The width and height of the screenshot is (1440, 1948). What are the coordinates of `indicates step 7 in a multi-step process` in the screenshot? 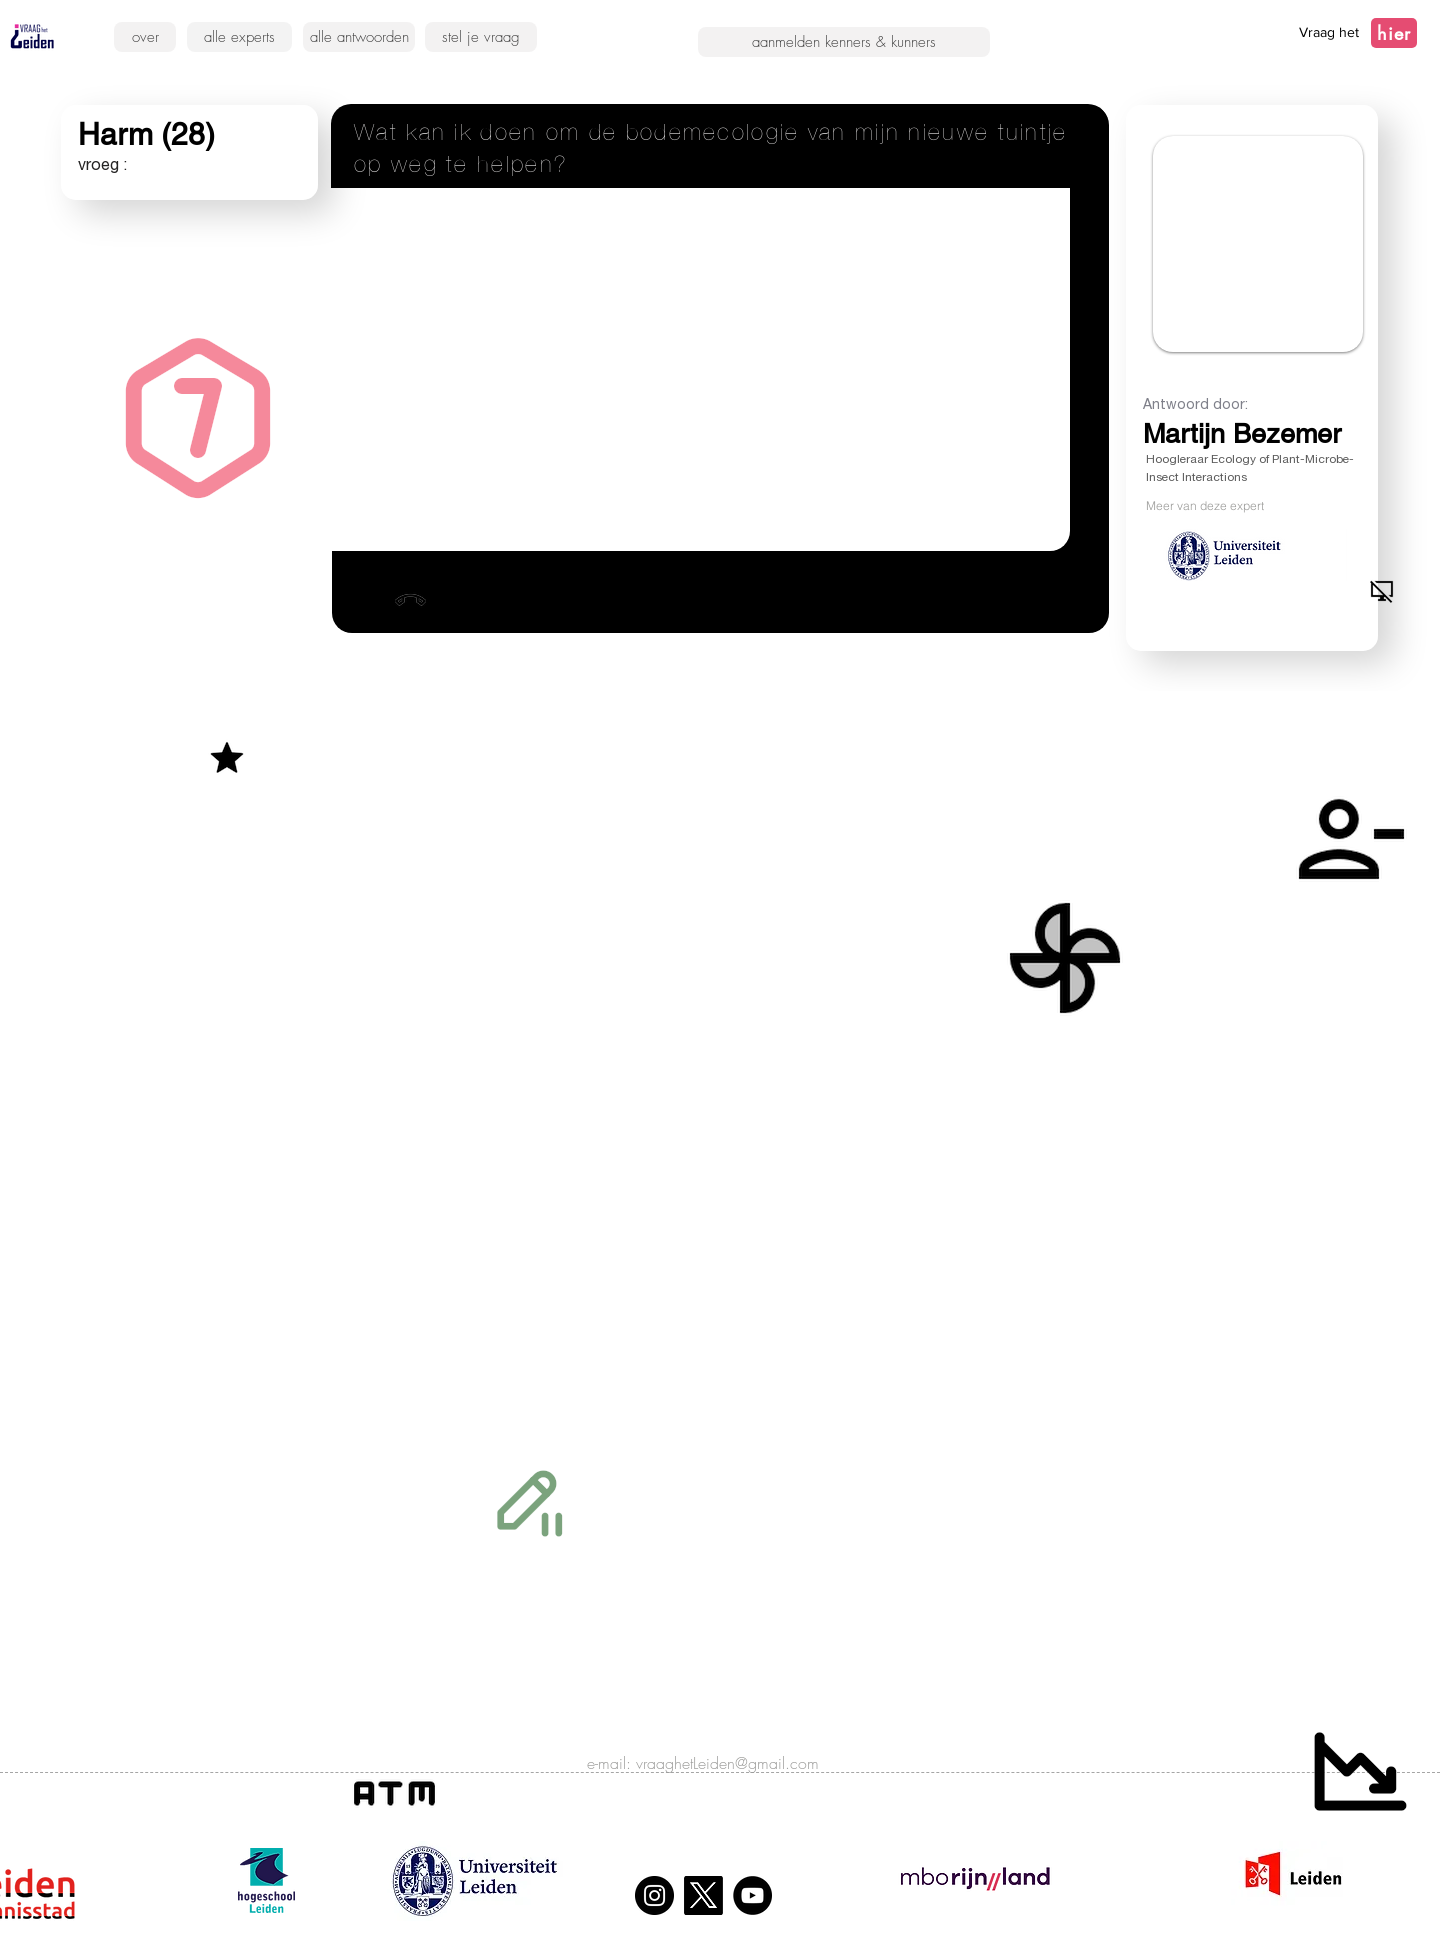 It's located at (198, 418).